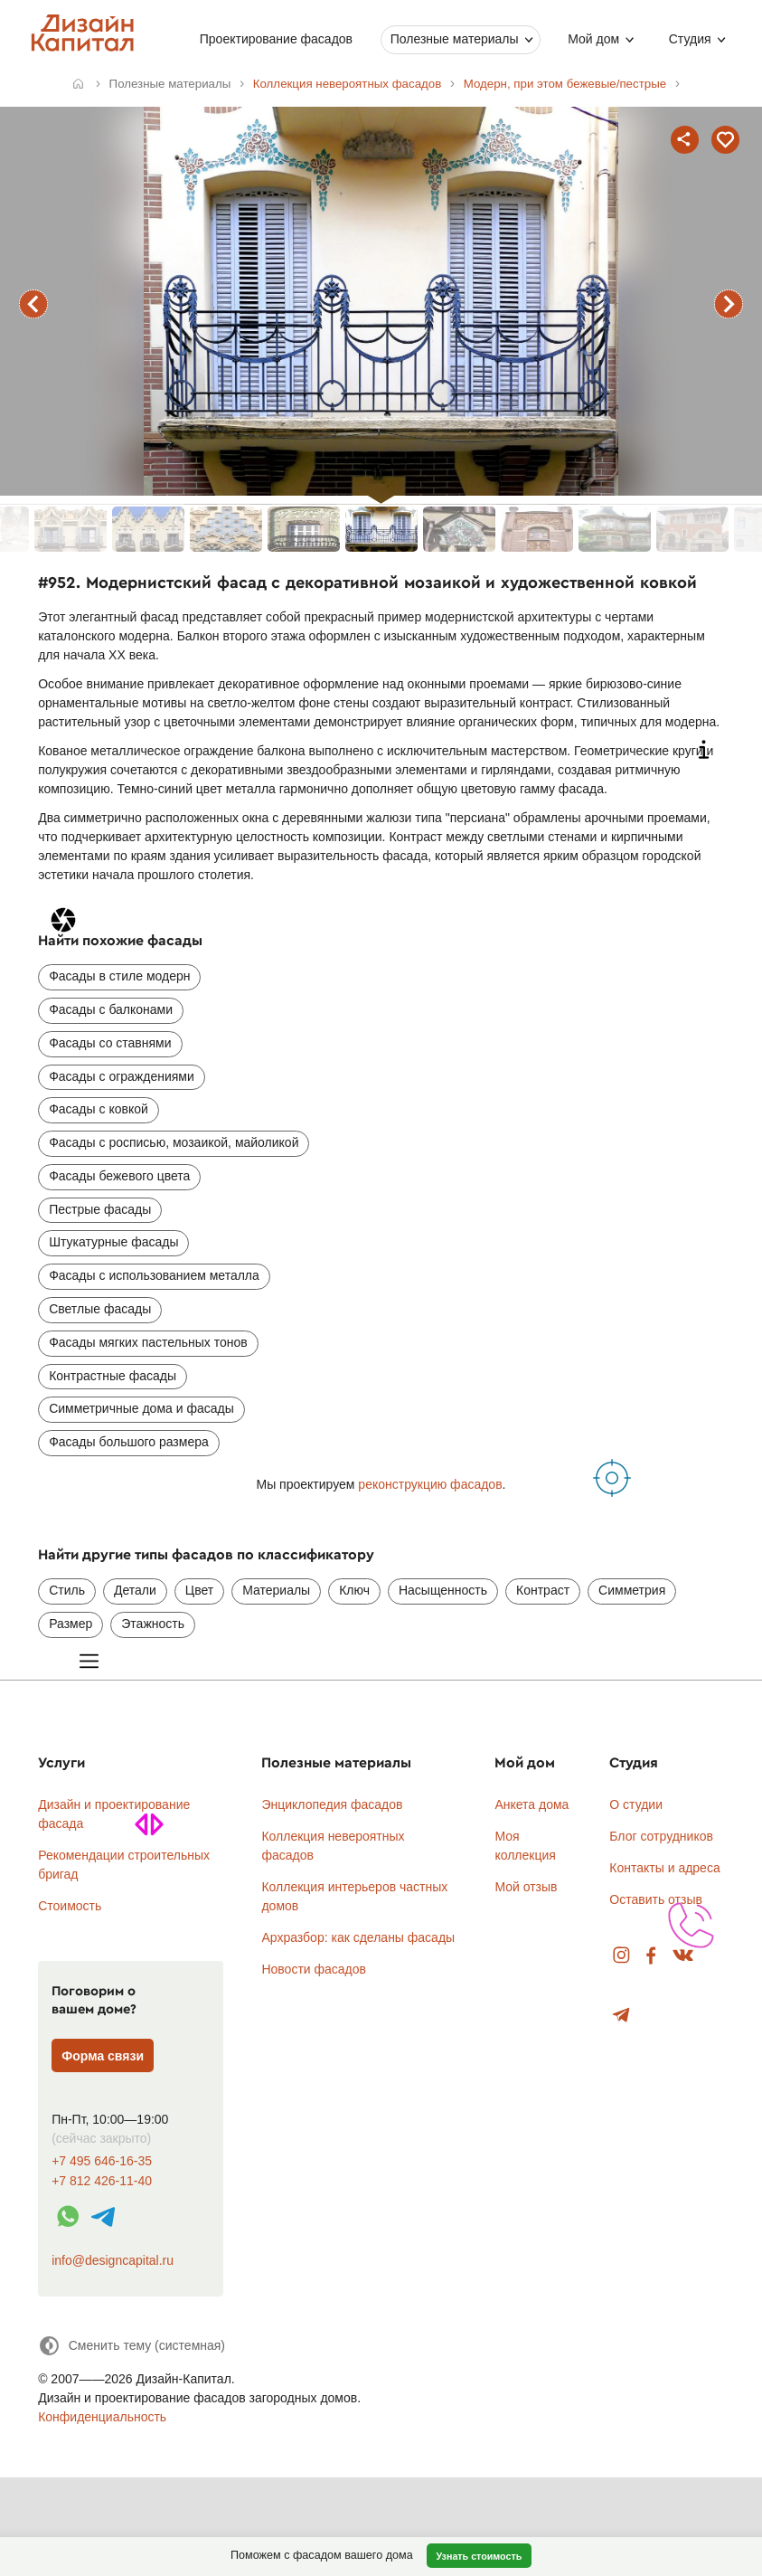 The height and width of the screenshot is (2576, 762). I want to click on make a phone call, so click(691, 1924).